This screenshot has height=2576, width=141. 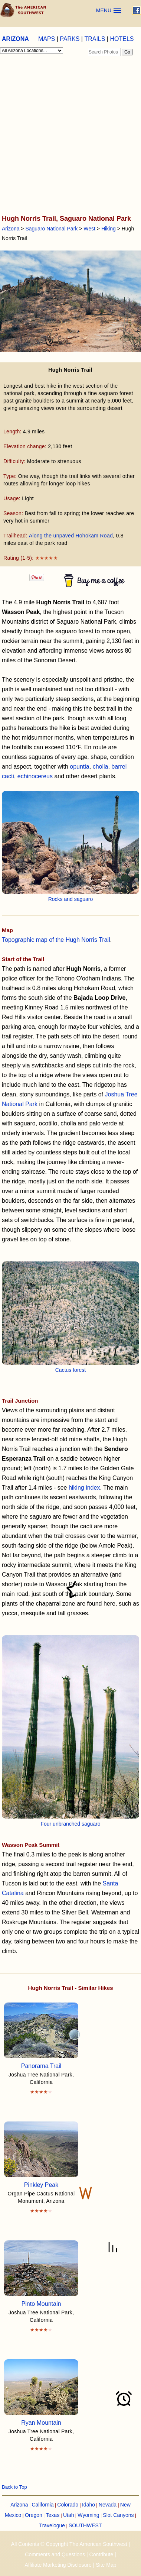 What do you see at coordinates (75, 1590) in the screenshot?
I see `indicates a partial or half-star rating` at bounding box center [75, 1590].